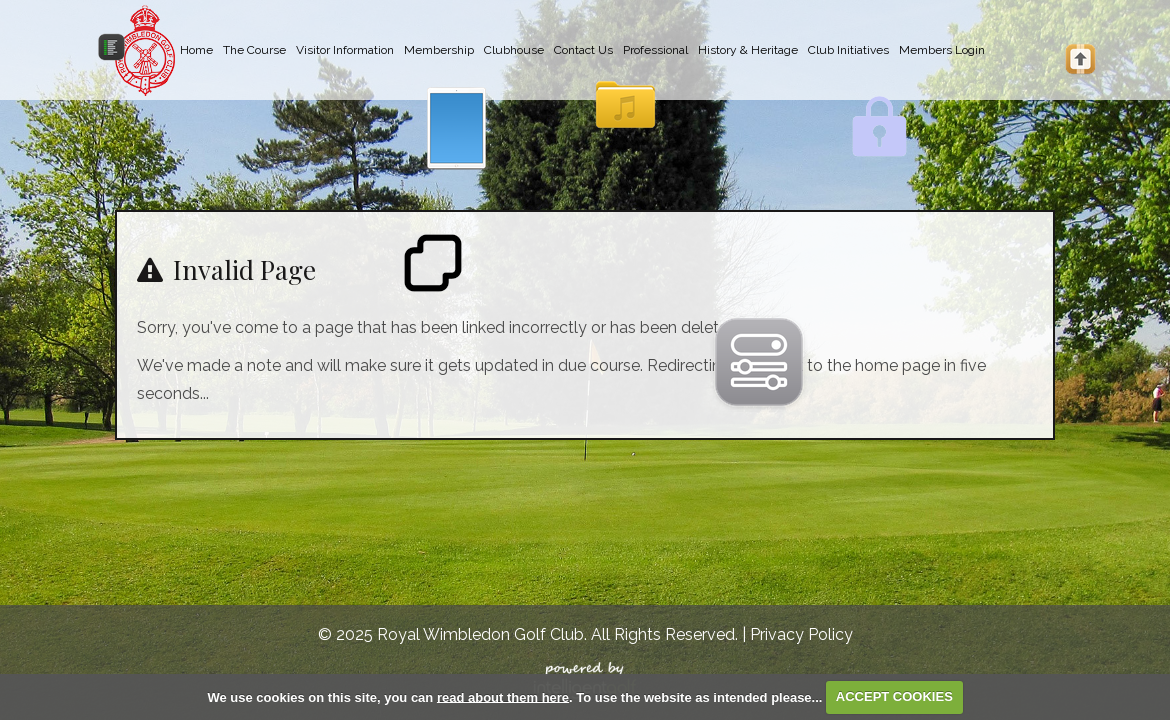 The image size is (1170, 720). Describe the element at coordinates (433, 263) in the screenshot. I see `combine or merge selected layers` at that location.